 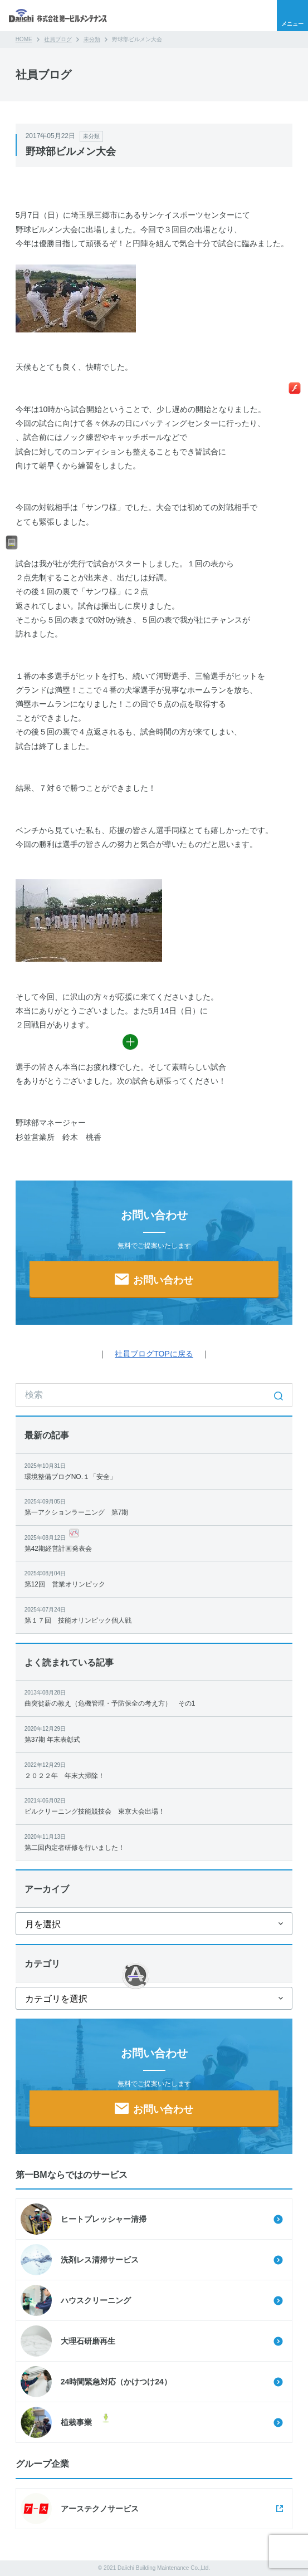 I want to click on view power usage statistics and graphs, so click(x=74, y=1533).